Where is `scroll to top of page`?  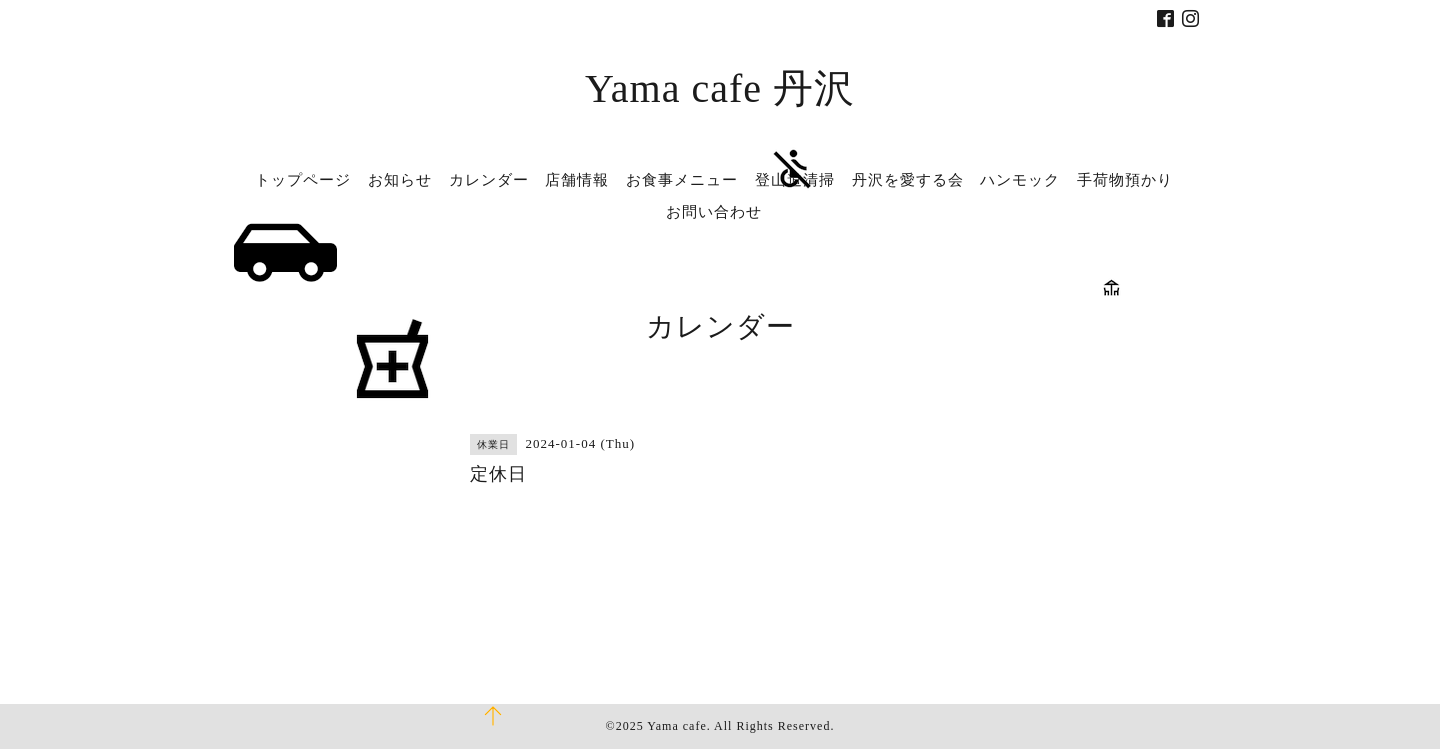
scroll to top of page is located at coordinates (493, 716).